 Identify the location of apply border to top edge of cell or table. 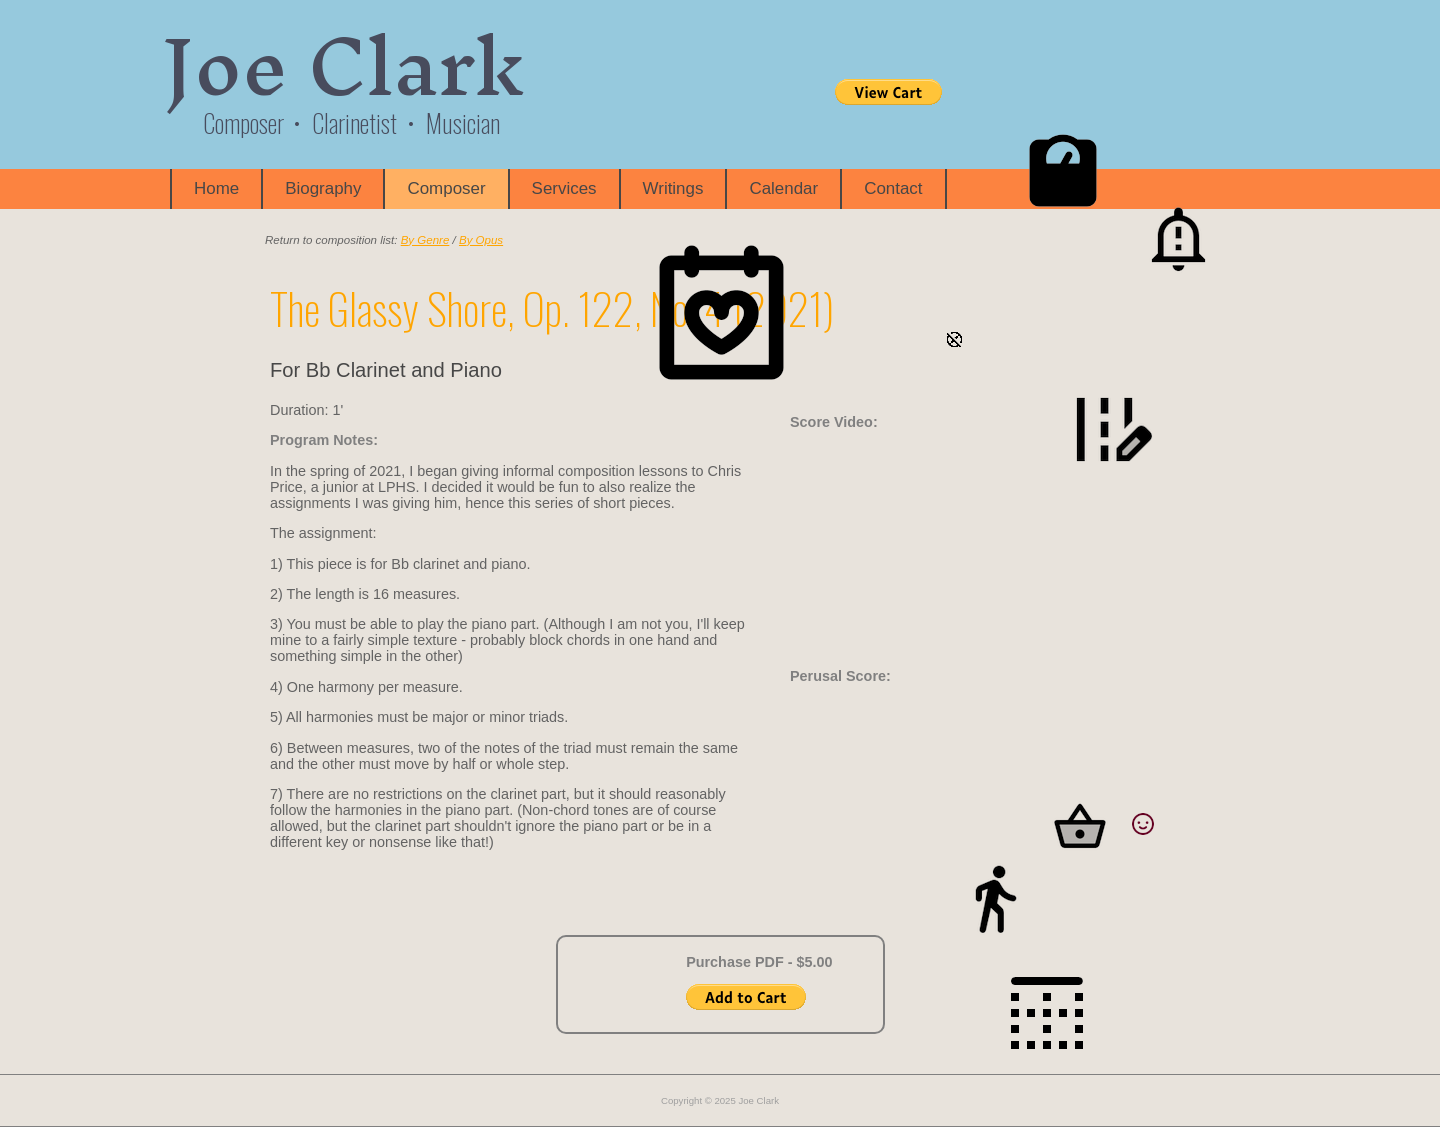
(1047, 1013).